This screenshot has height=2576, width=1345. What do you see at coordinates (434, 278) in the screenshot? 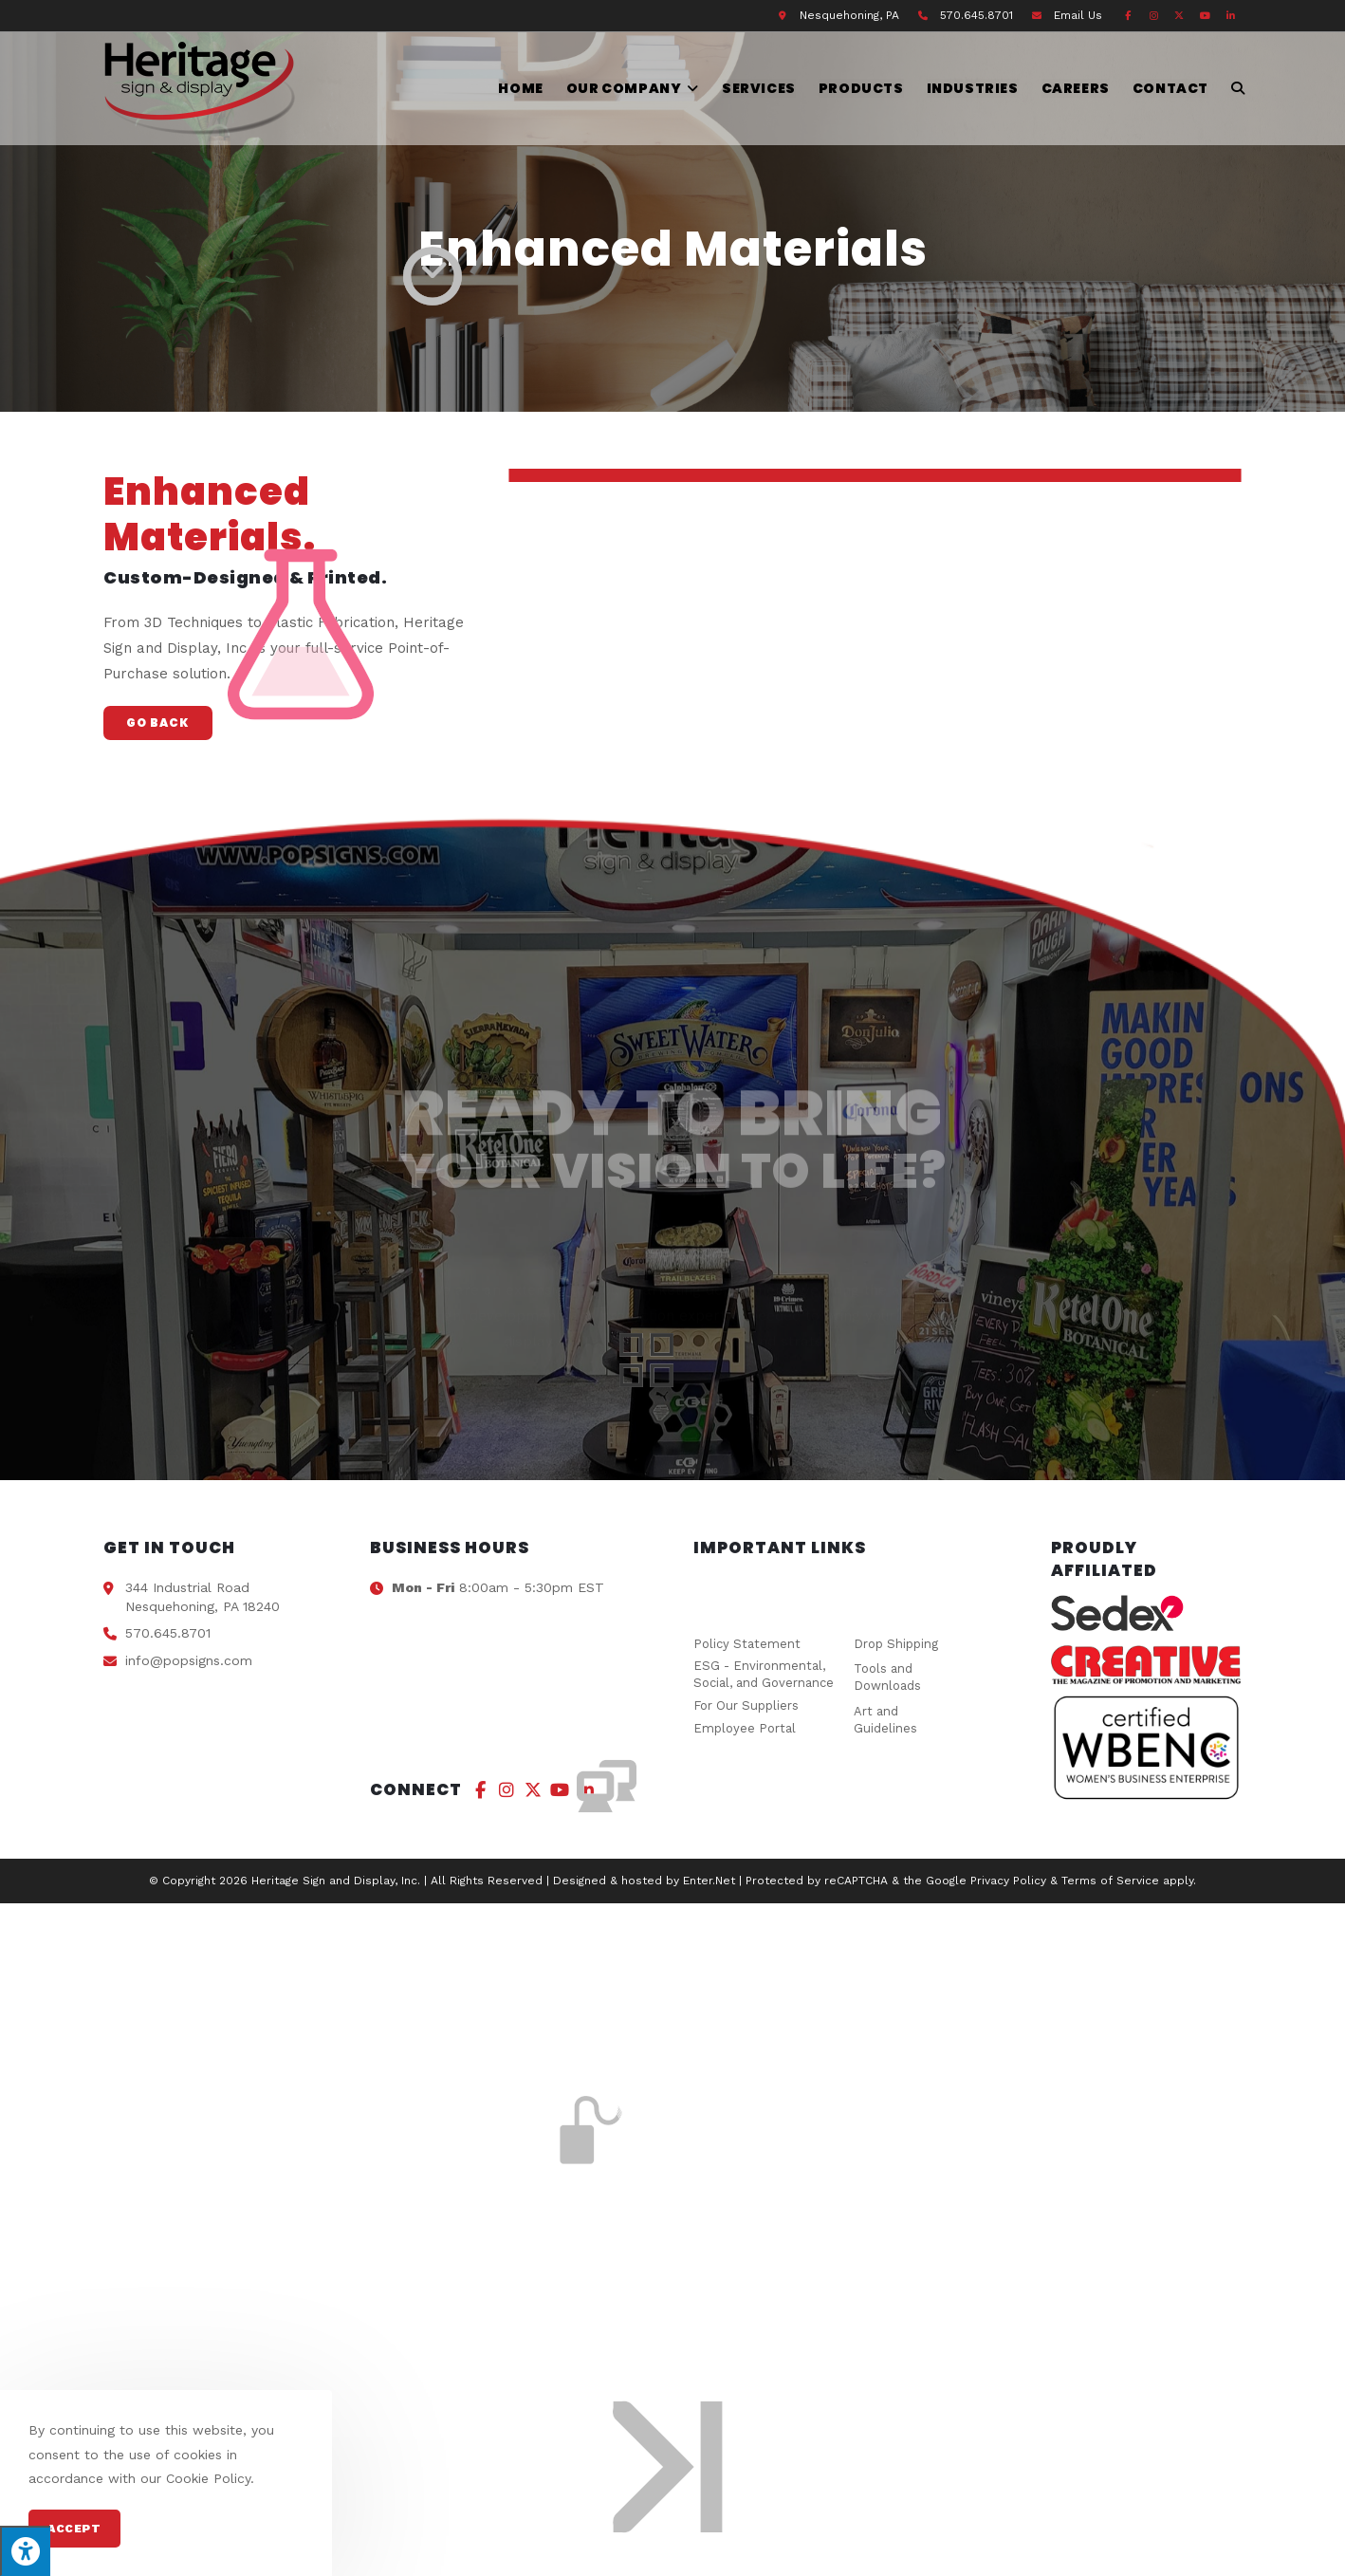
I see `view recently opened documents` at bounding box center [434, 278].